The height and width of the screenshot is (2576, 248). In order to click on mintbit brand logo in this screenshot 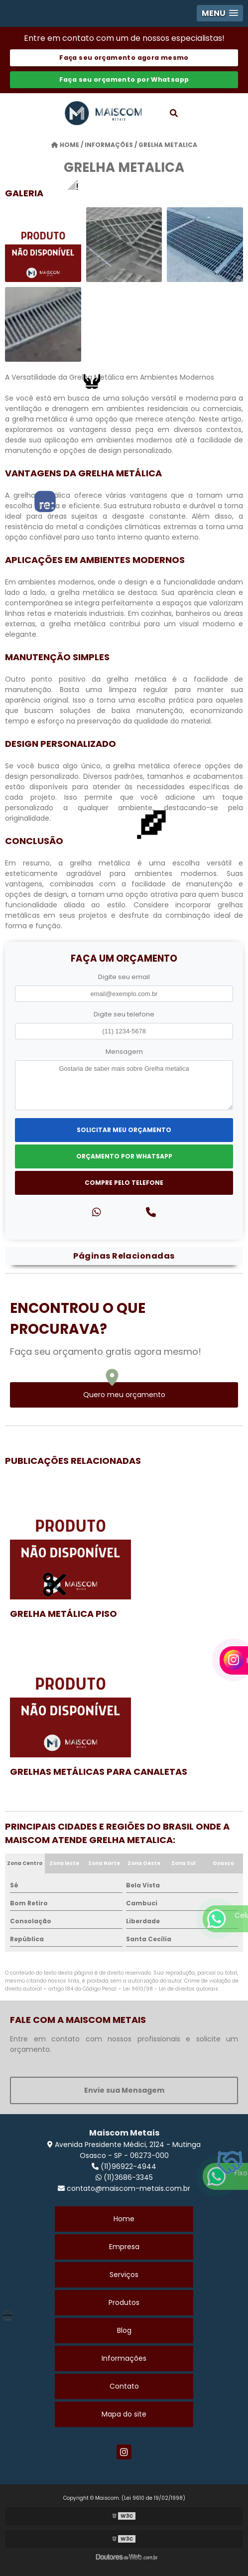, I will do `click(151, 825)`.